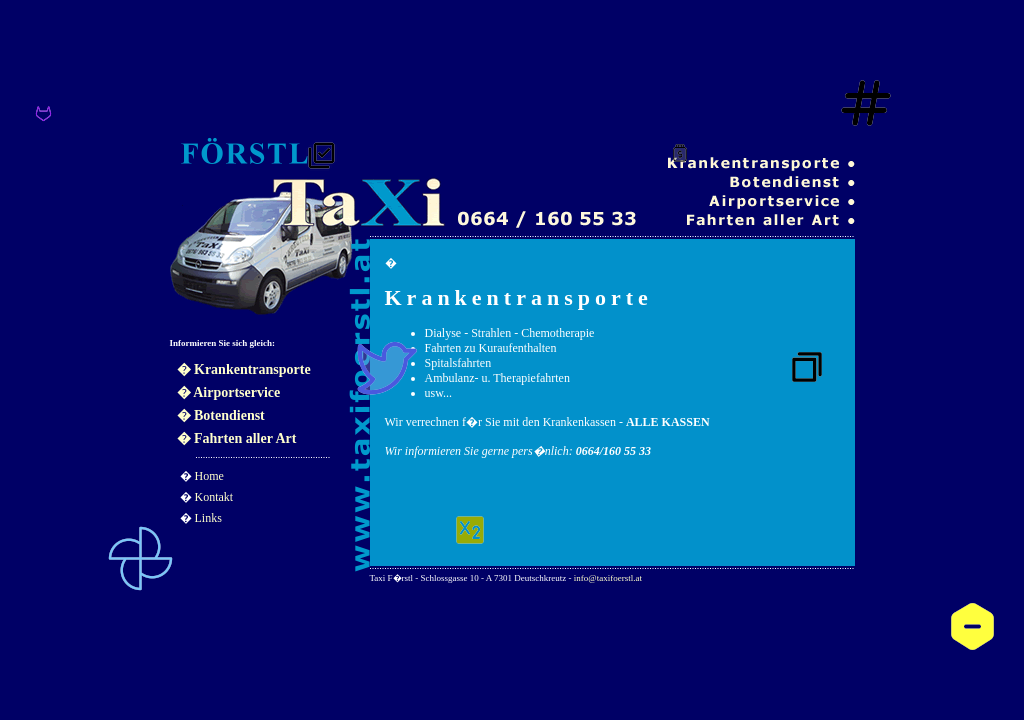 This screenshot has height=720, width=1024. I want to click on send a tip or donation, so click(680, 153).